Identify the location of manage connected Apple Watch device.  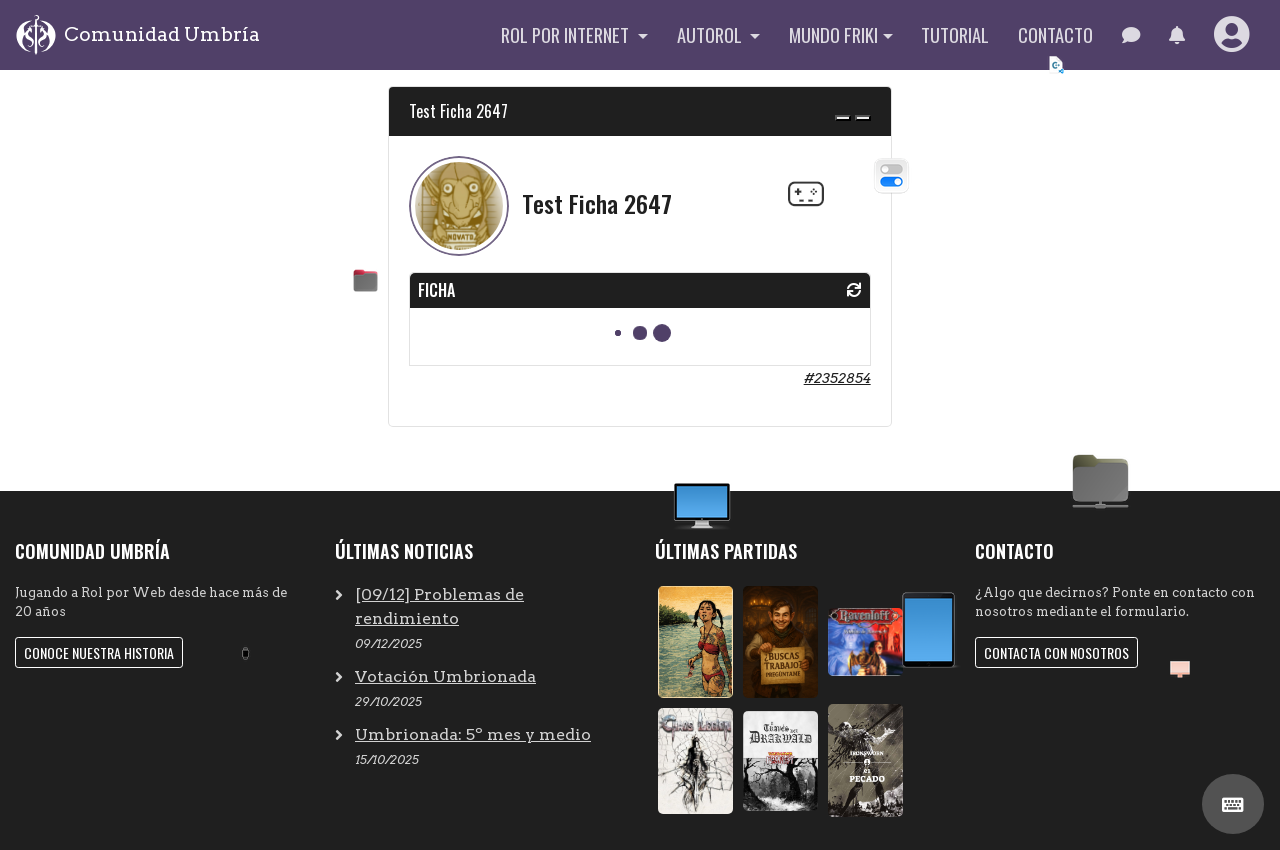
(245, 653).